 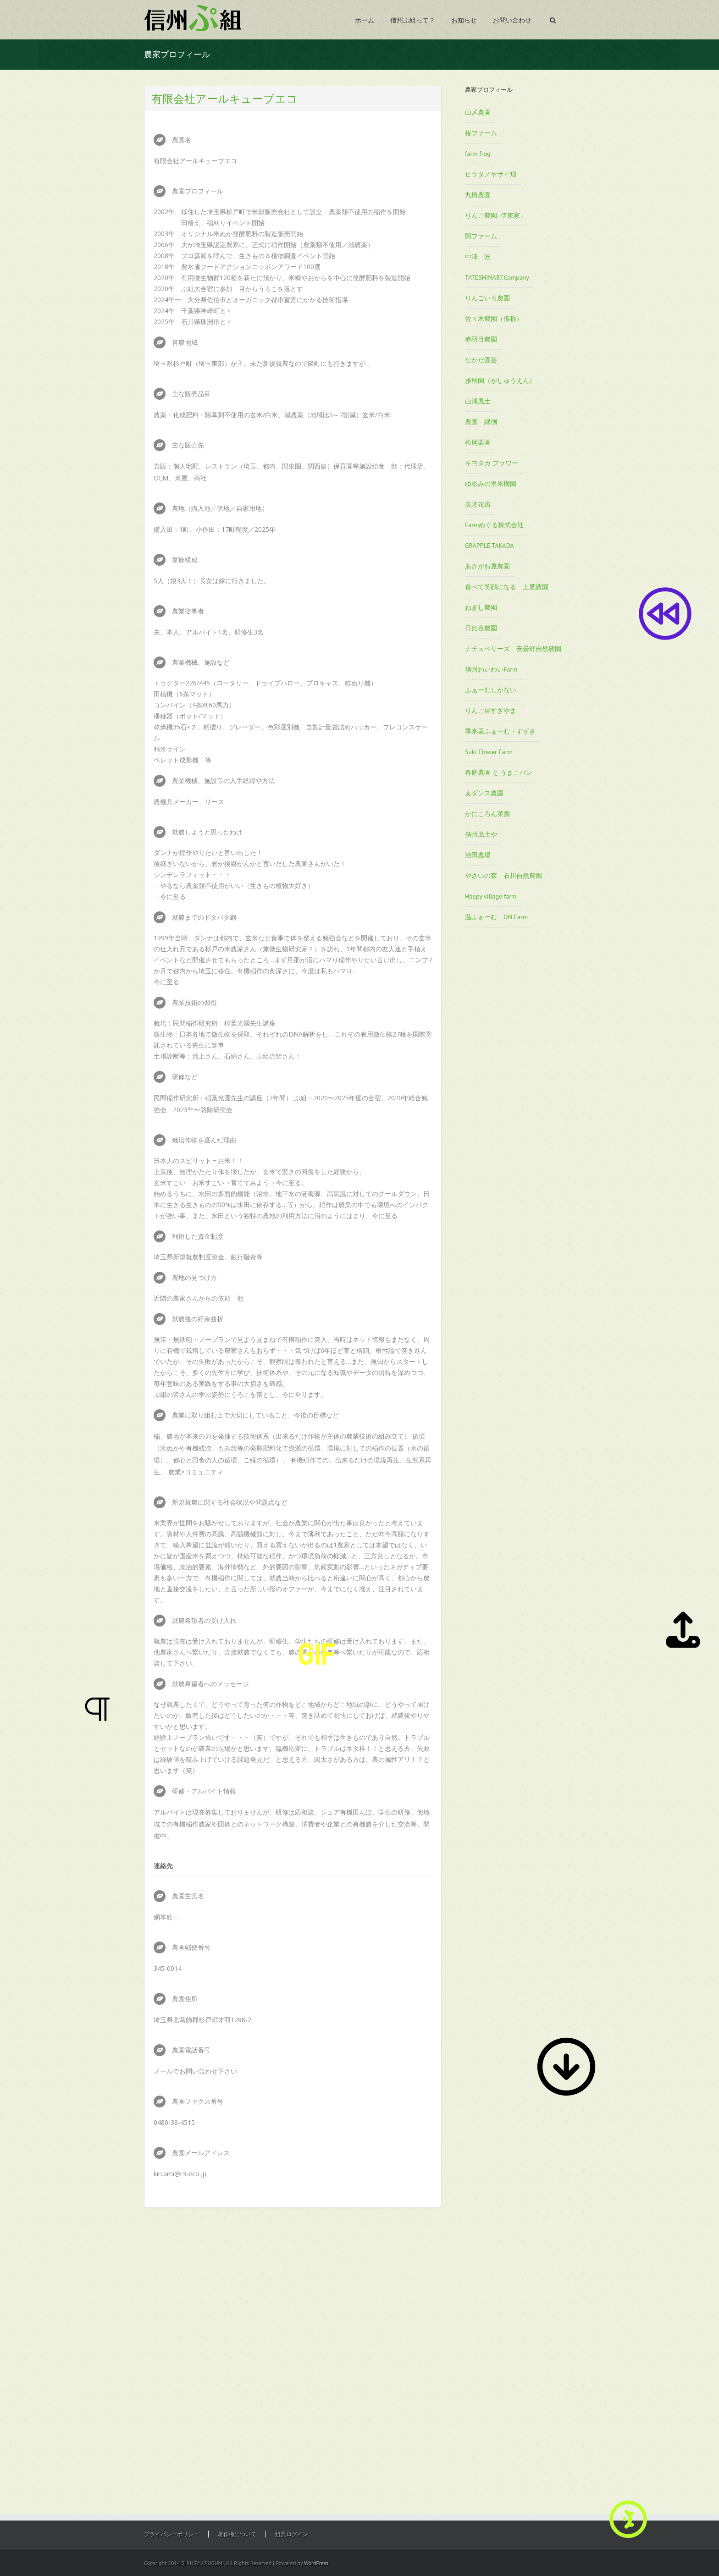 What do you see at coordinates (683, 1631) in the screenshot?
I see `upload a file or document` at bounding box center [683, 1631].